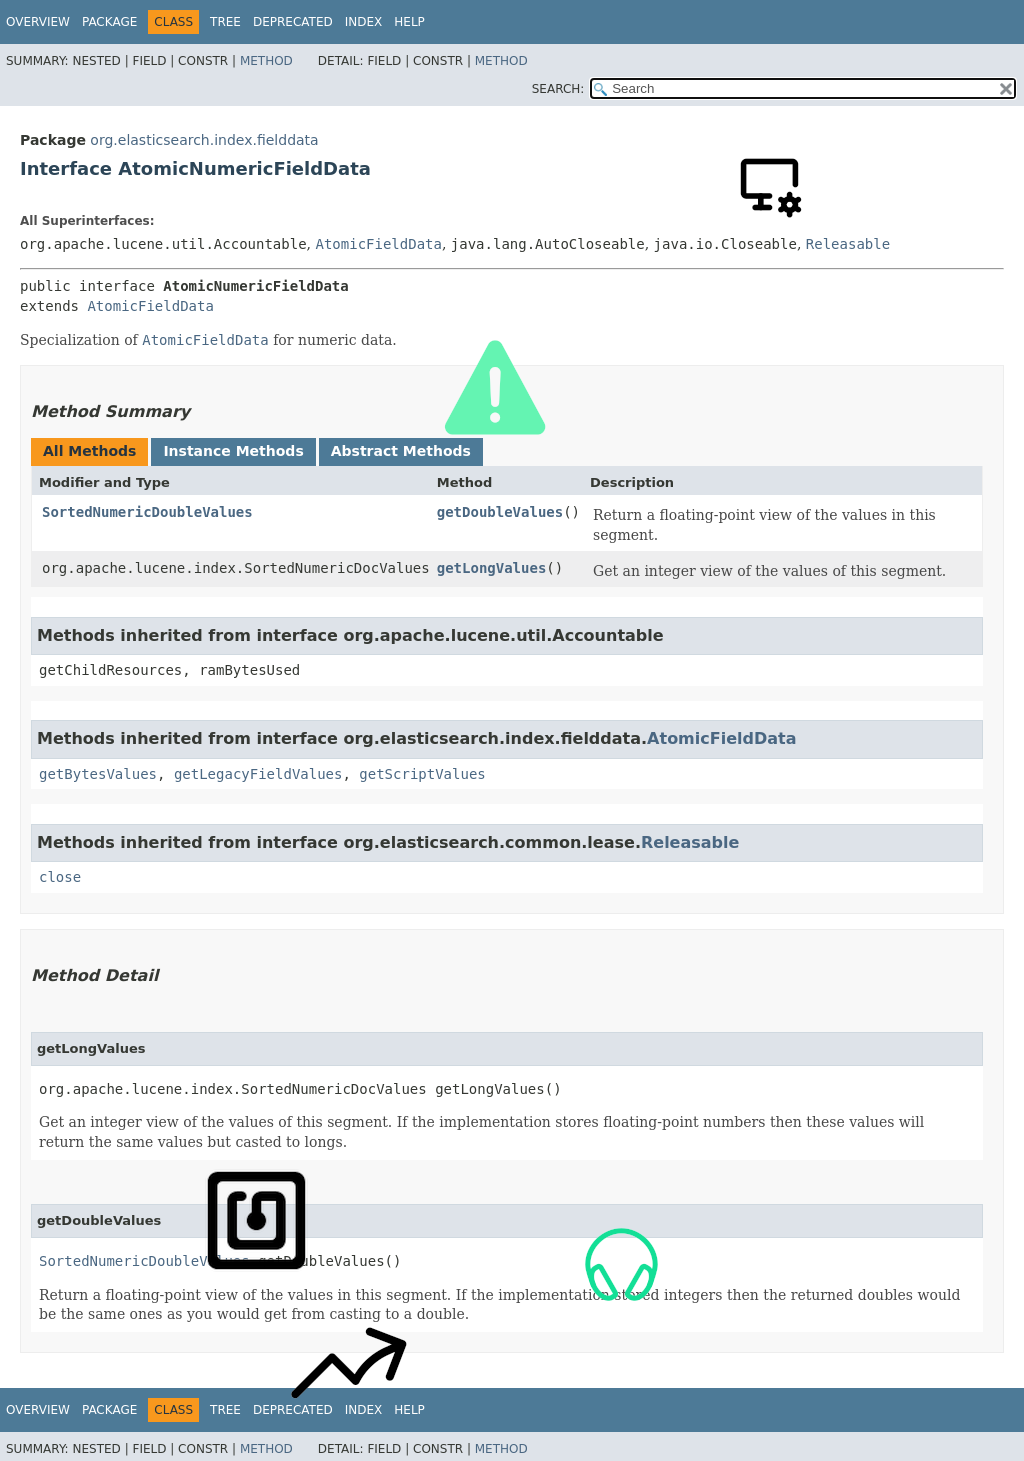  What do you see at coordinates (496, 387) in the screenshot?
I see `indicates a warning or caution state` at bounding box center [496, 387].